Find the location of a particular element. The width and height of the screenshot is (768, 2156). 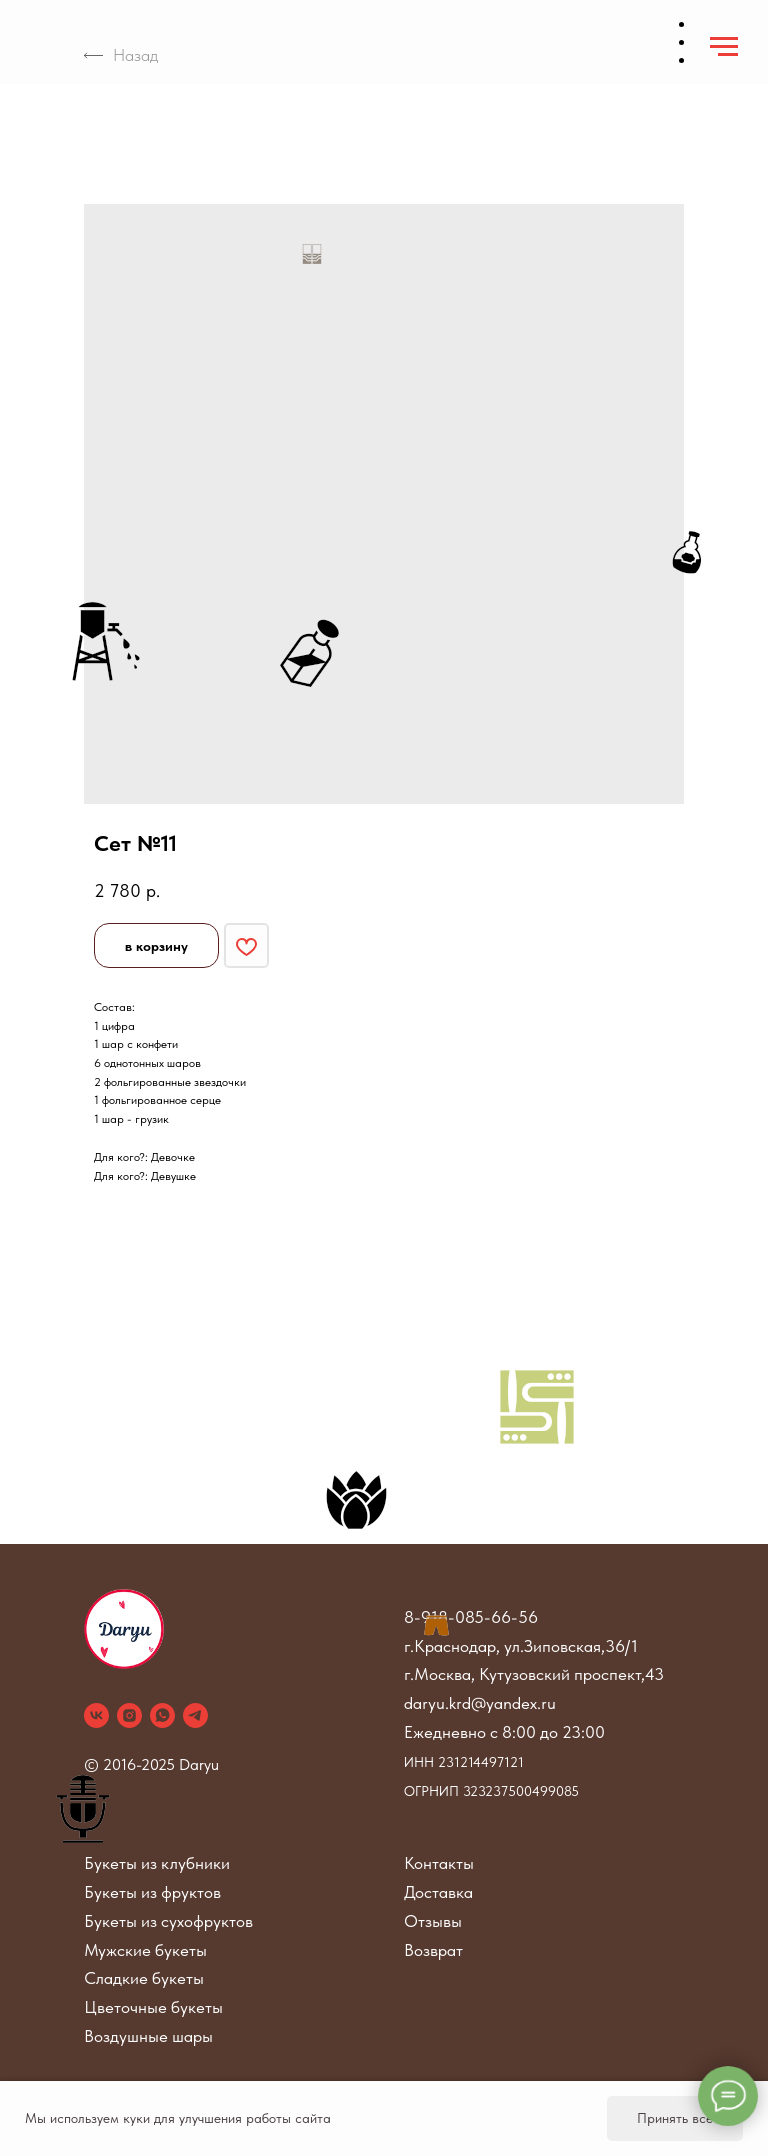

select underwear or shorts in a clothing game is located at coordinates (436, 1625).